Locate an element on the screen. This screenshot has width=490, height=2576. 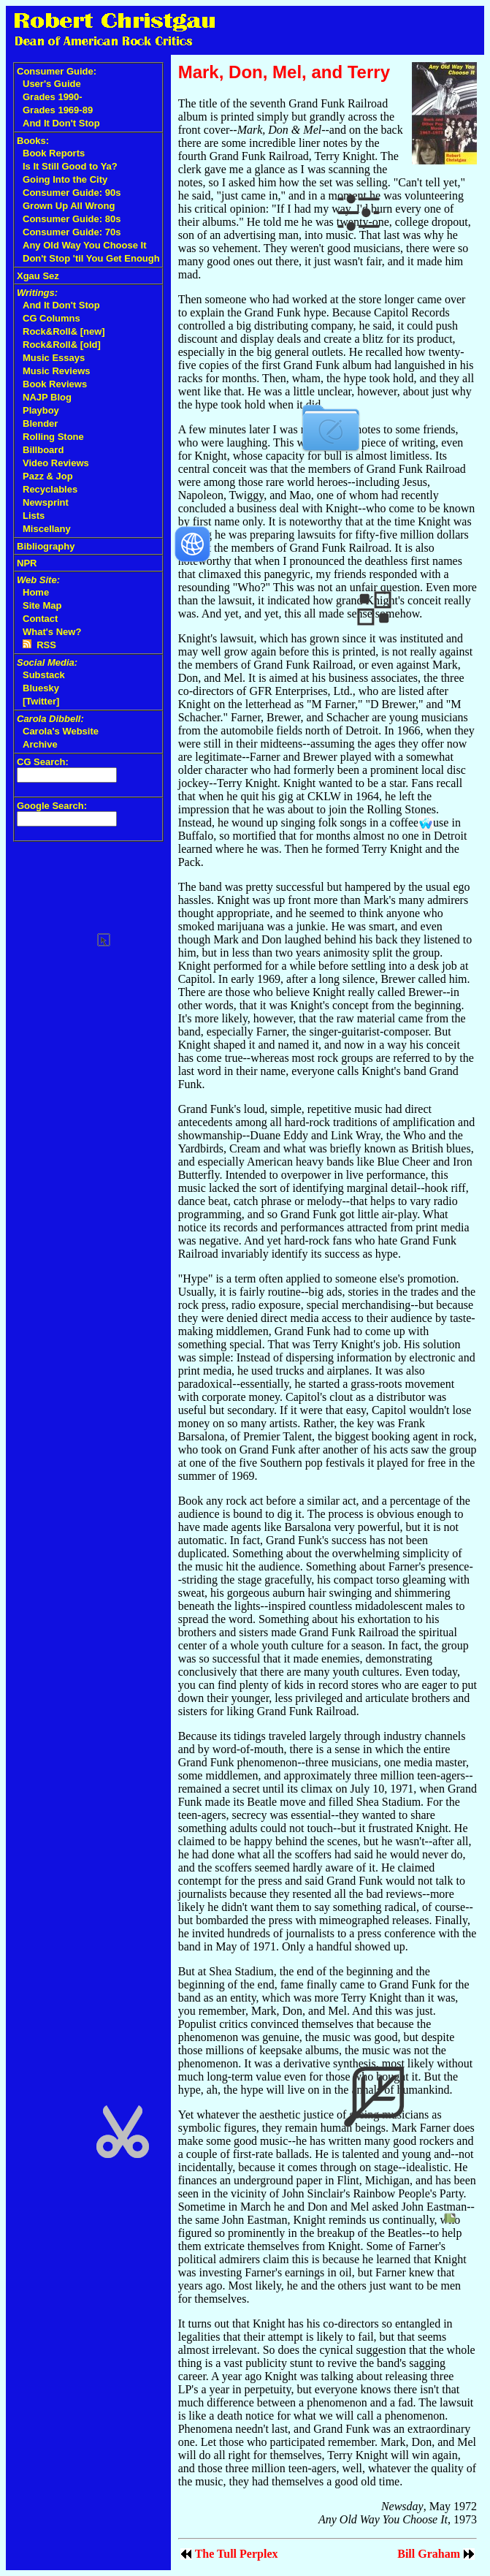
open your art and design files folder is located at coordinates (331, 428).